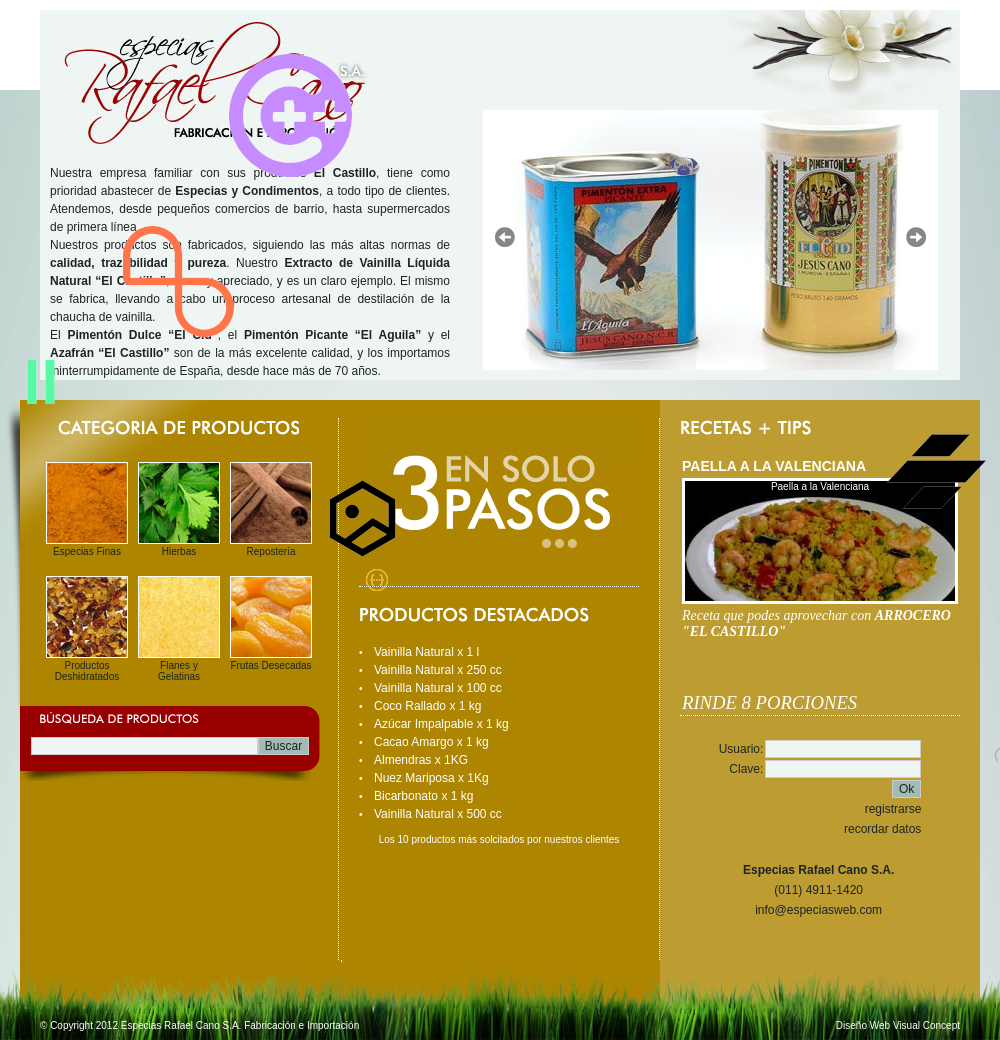  Describe the element at coordinates (683, 166) in the screenshot. I see `pug template engine logo` at that location.